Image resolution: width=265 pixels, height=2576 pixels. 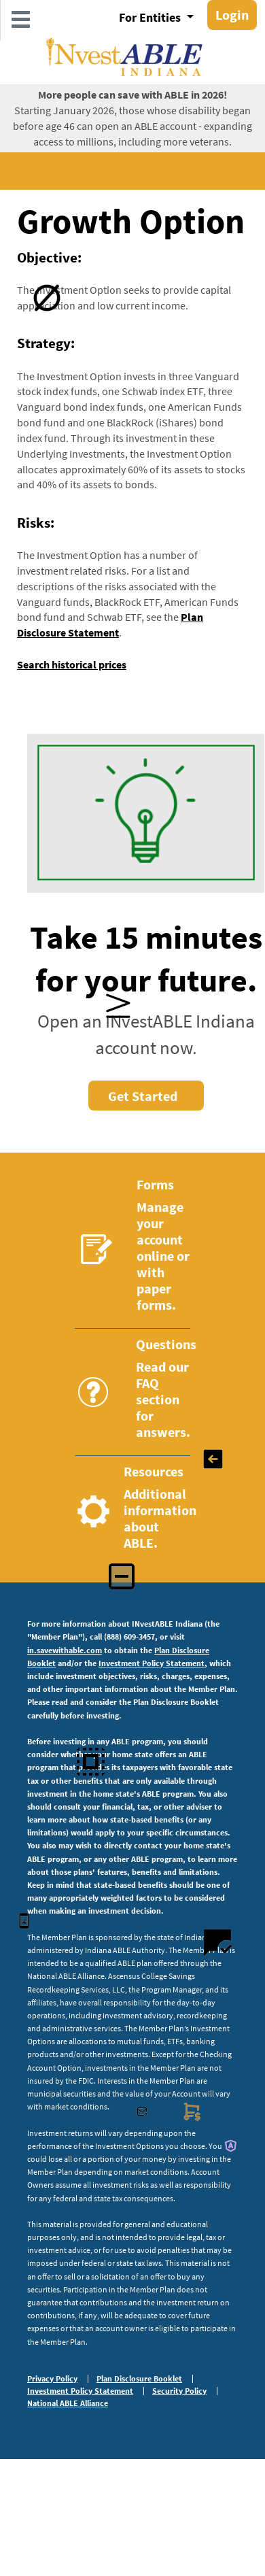 I want to click on indicates an empty or null value, so click(x=47, y=298).